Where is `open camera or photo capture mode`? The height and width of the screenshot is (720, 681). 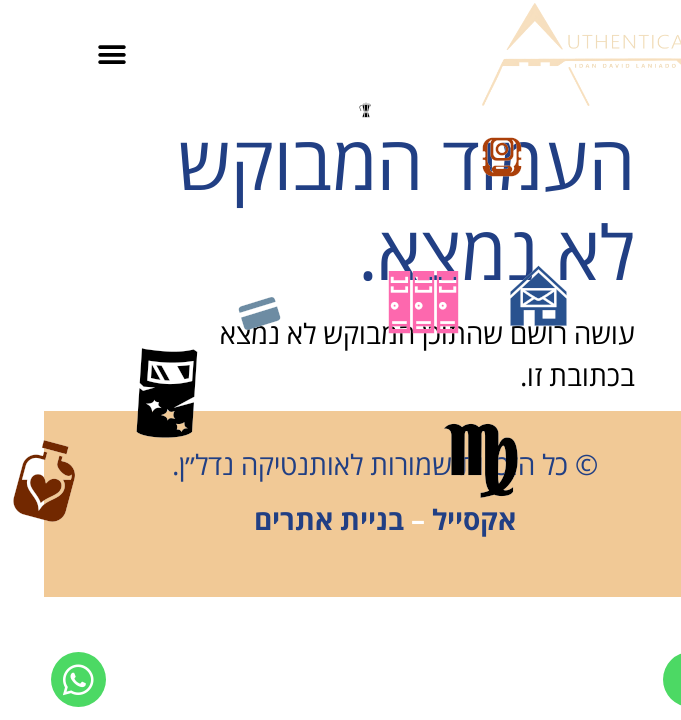 open camera or photo capture mode is located at coordinates (502, 157).